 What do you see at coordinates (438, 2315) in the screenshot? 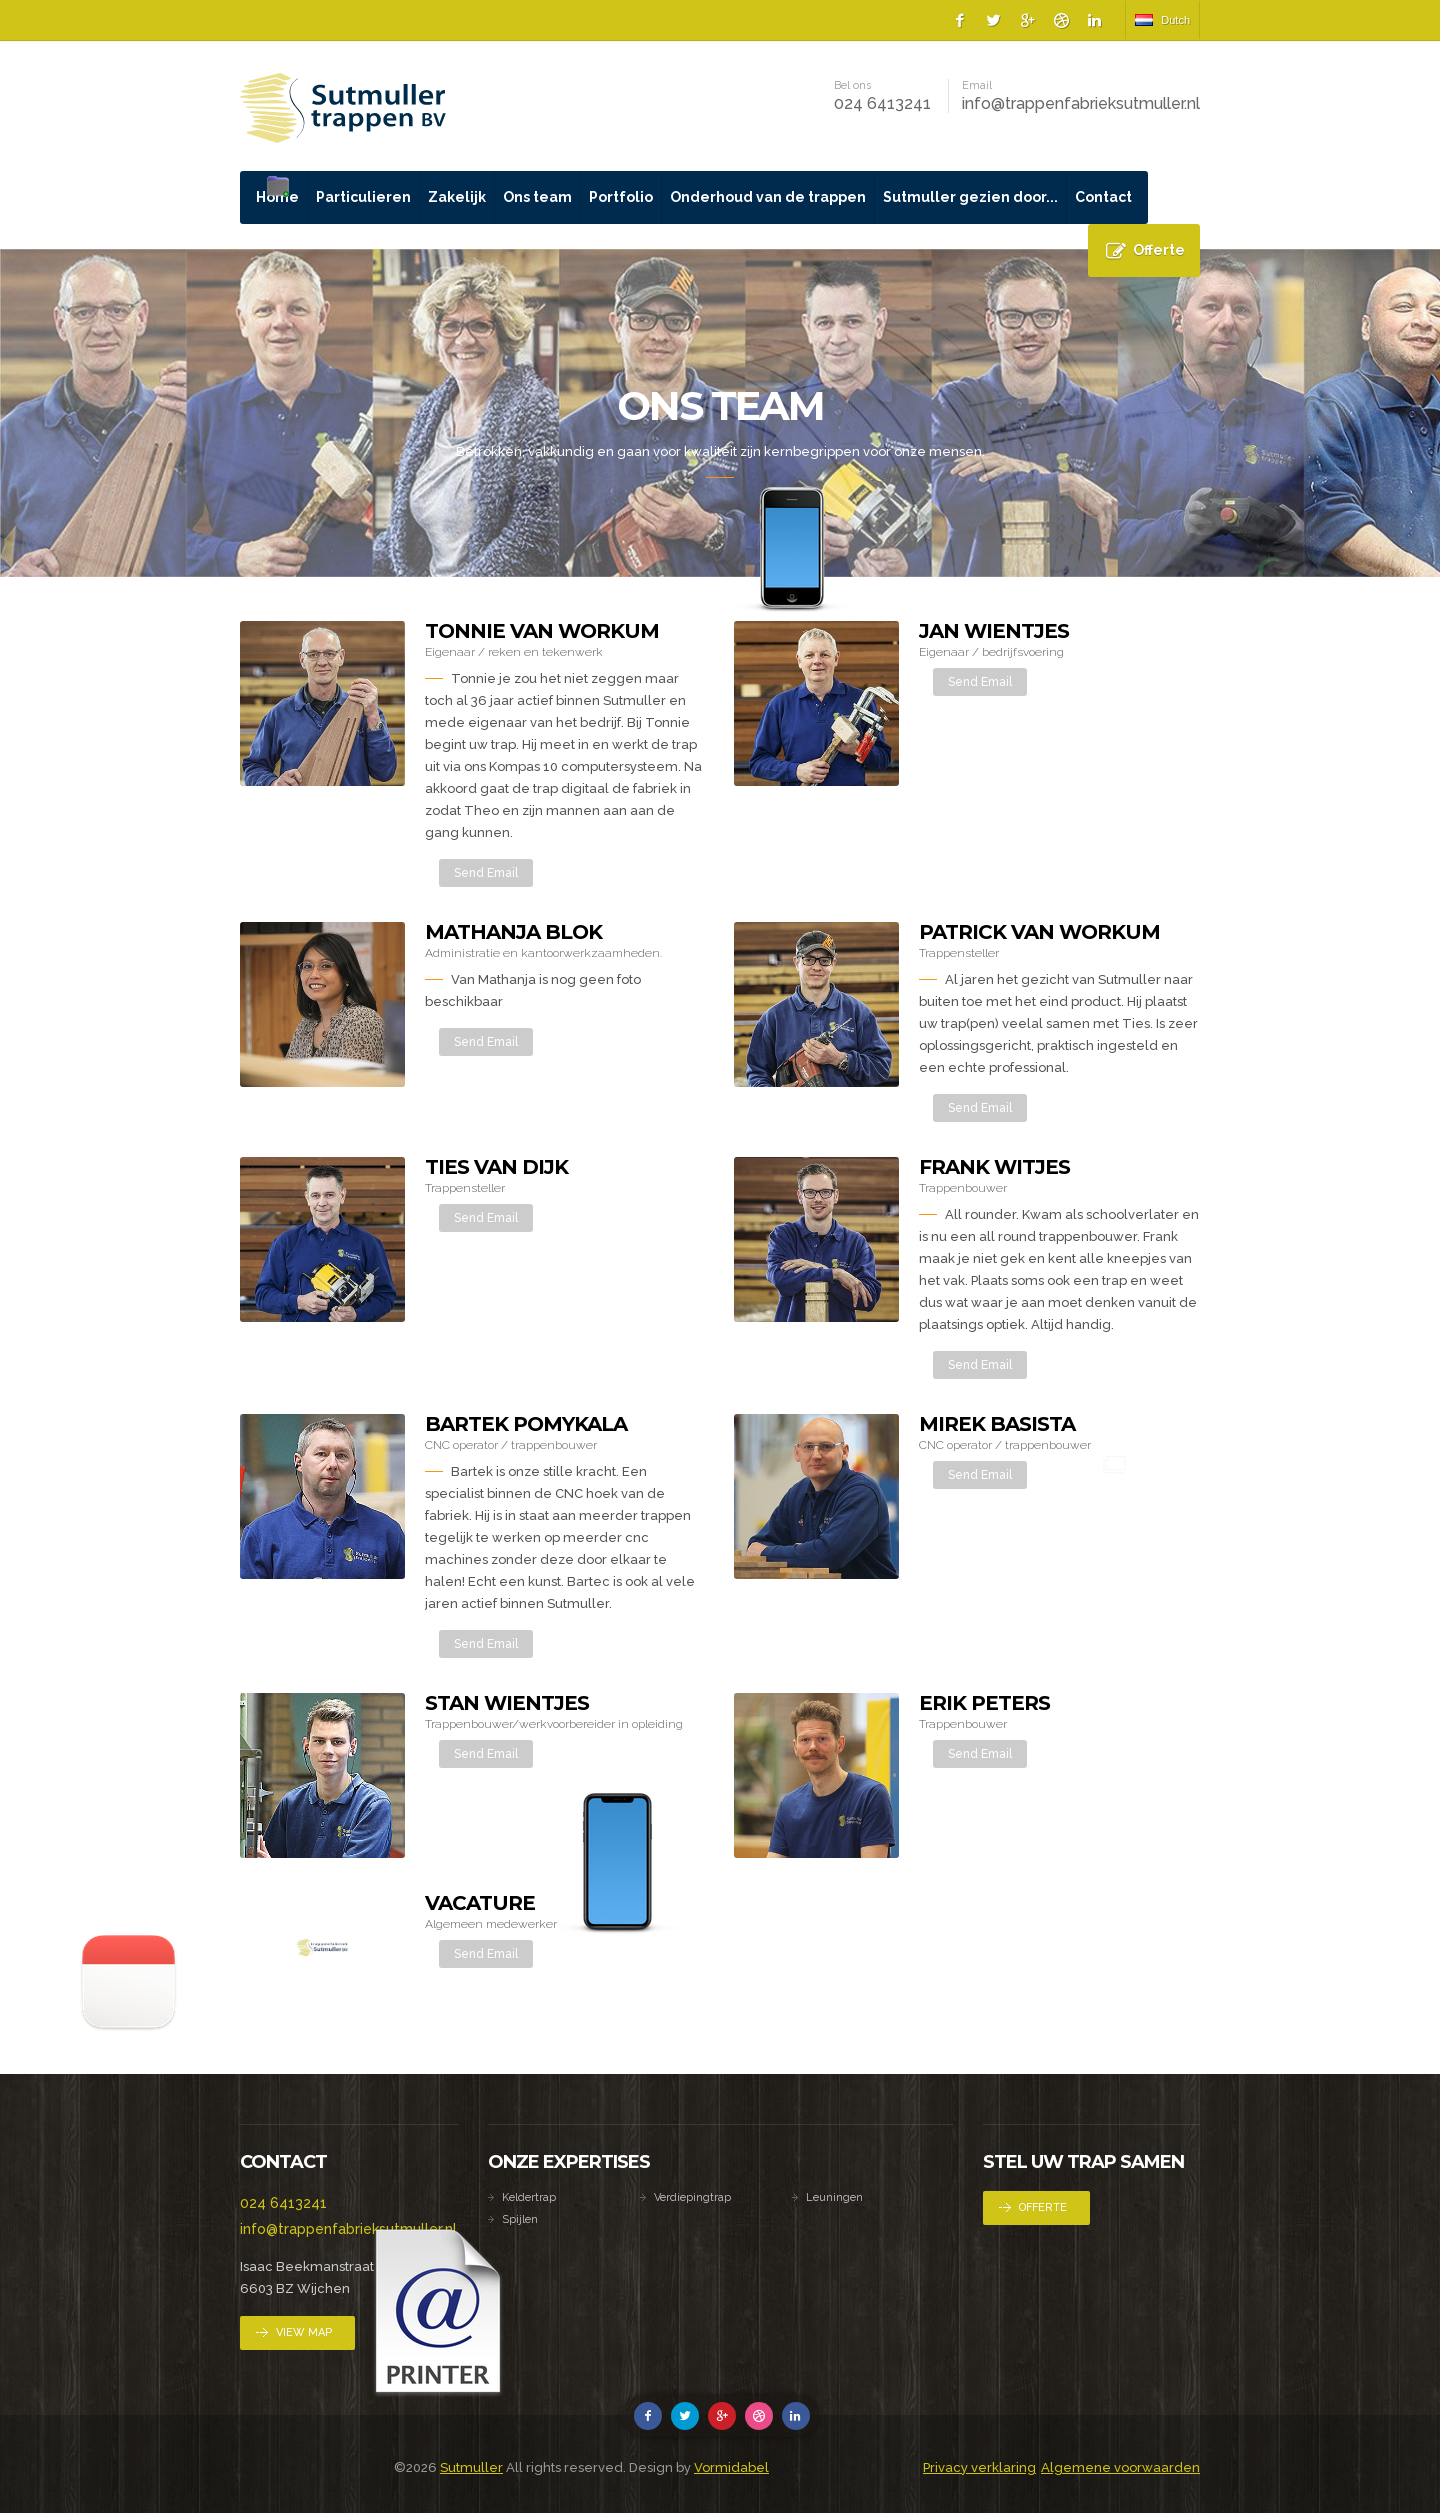
I see `add a network printer using a URL or IP address` at bounding box center [438, 2315].